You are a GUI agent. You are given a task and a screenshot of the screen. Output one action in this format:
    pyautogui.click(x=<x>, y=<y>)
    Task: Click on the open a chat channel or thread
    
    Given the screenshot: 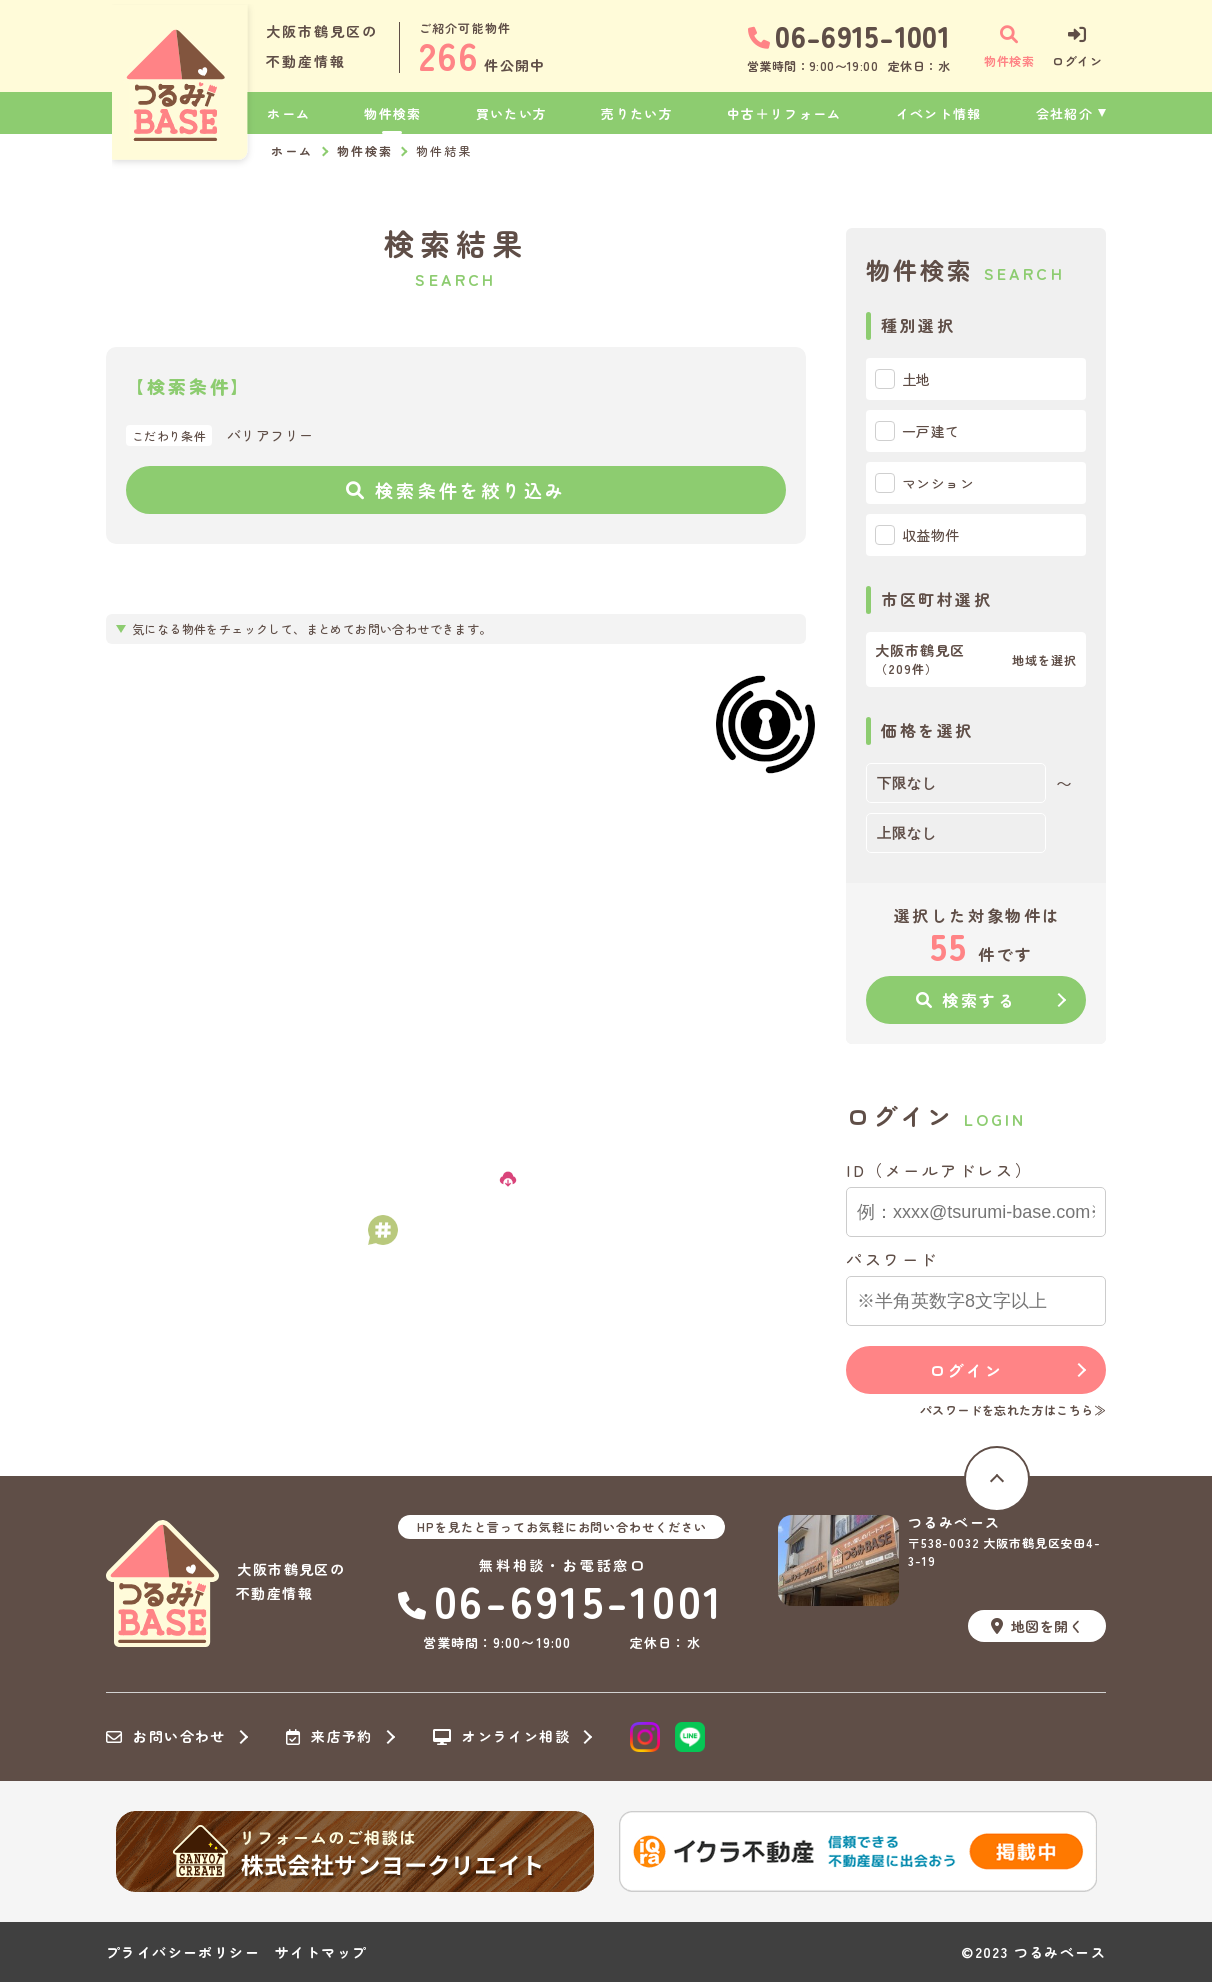 What is the action you would take?
    pyautogui.click(x=383, y=1230)
    